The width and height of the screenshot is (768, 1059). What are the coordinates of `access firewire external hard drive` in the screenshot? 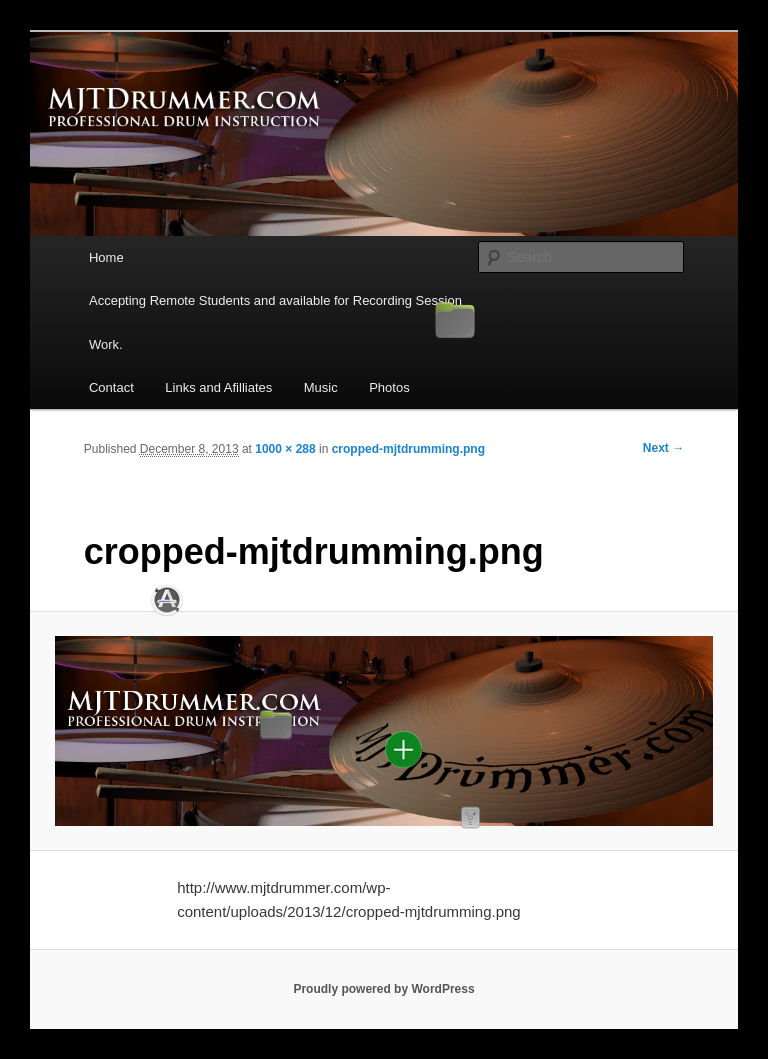 It's located at (470, 817).